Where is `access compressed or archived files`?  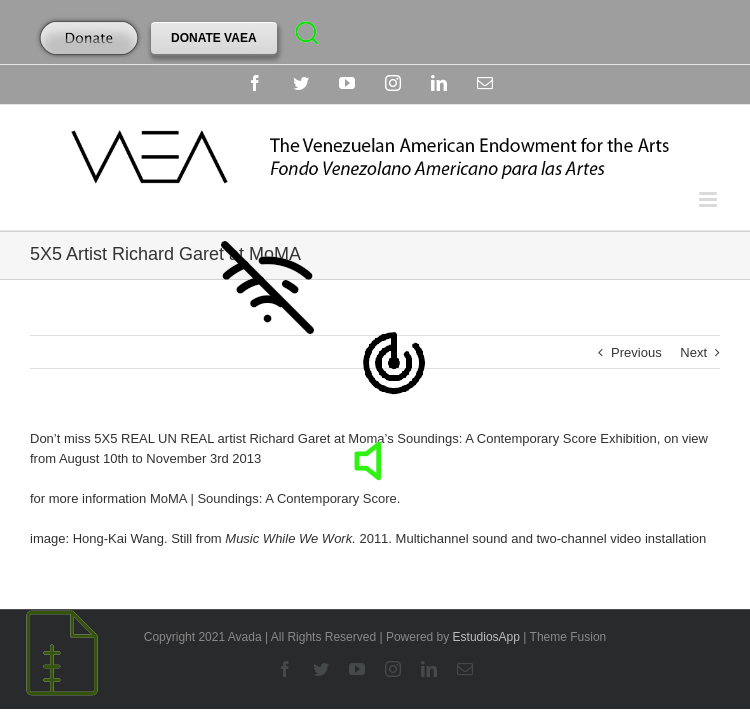 access compressed or archived files is located at coordinates (62, 653).